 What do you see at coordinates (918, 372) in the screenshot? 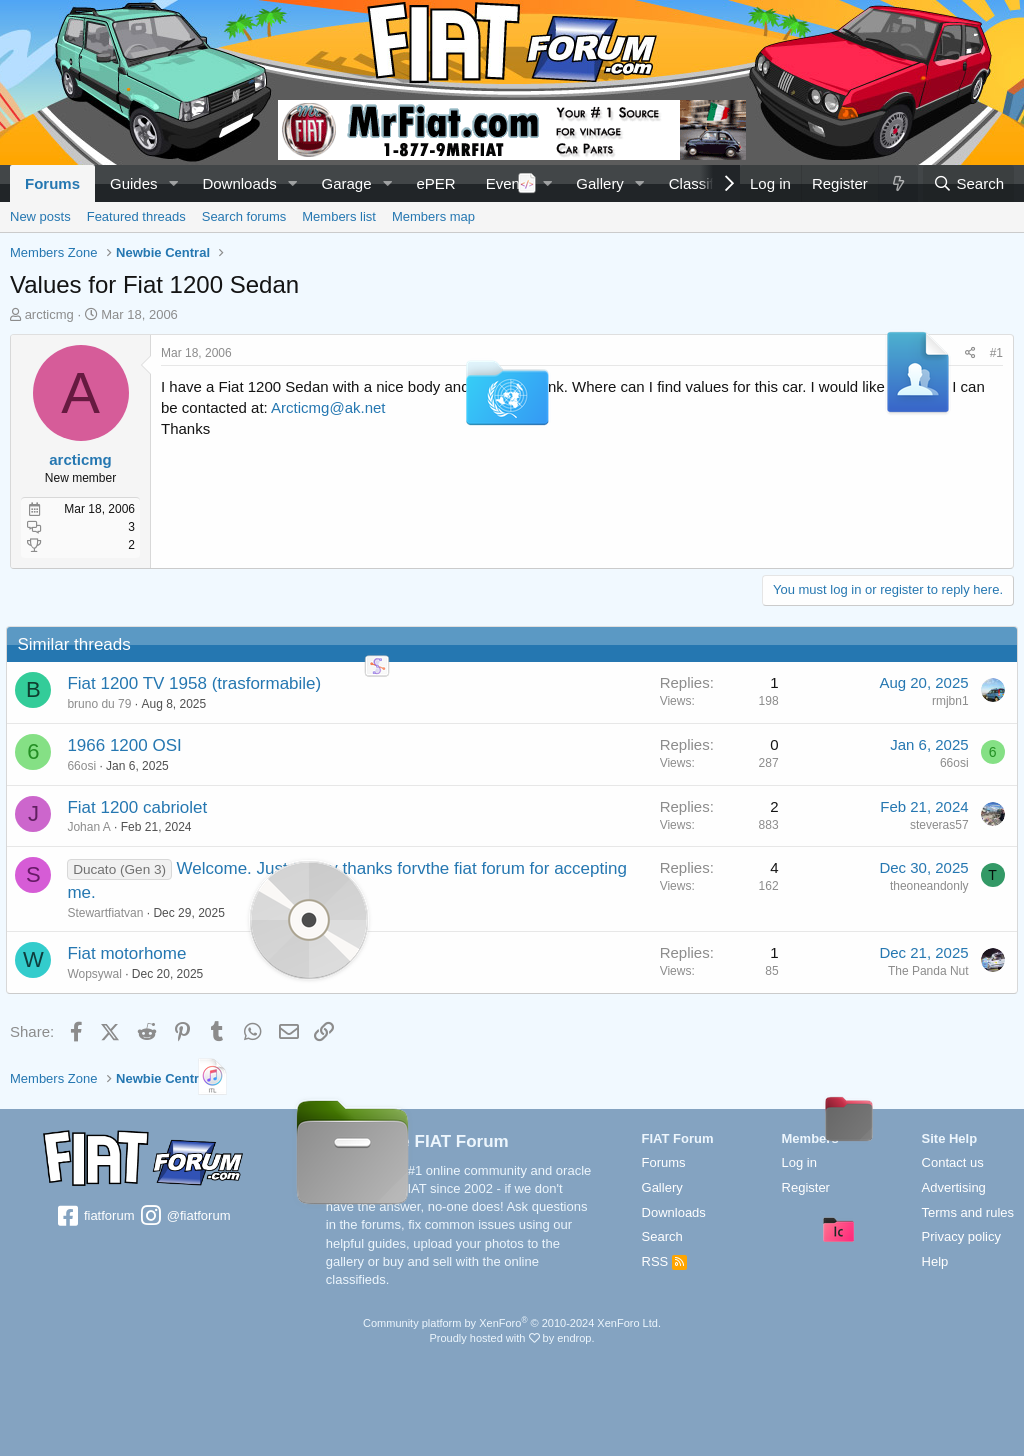
I see `user data or contacts file` at bounding box center [918, 372].